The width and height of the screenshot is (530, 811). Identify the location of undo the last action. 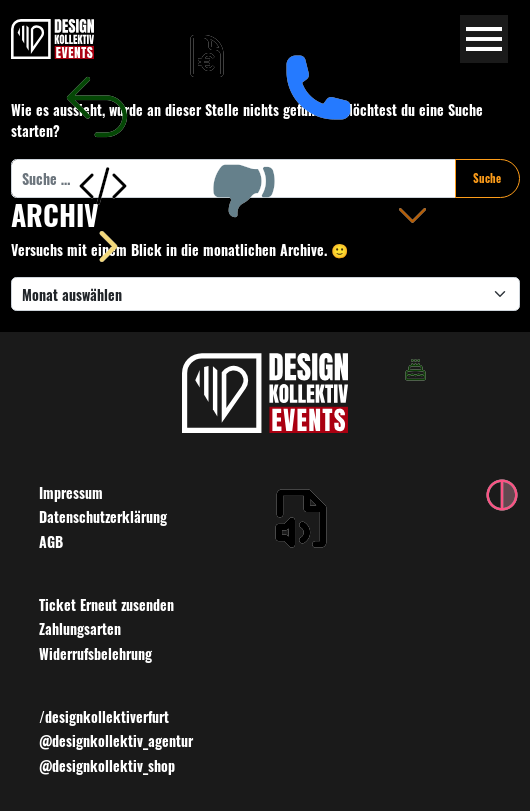
(97, 107).